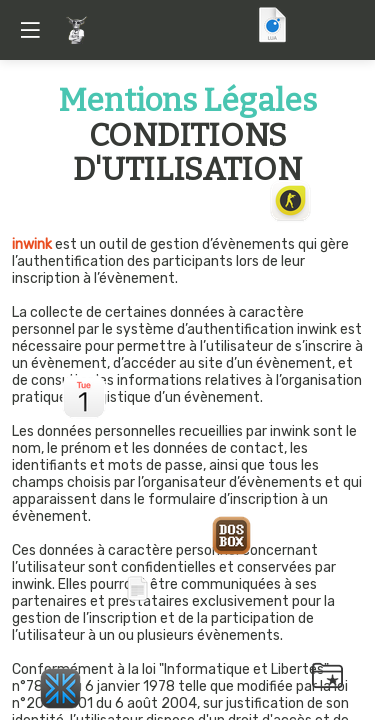 The image size is (375, 720). Describe the element at coordinates (60, 688) in the screenshot. I see `open exodus cryptocurrency wallet` at that location.